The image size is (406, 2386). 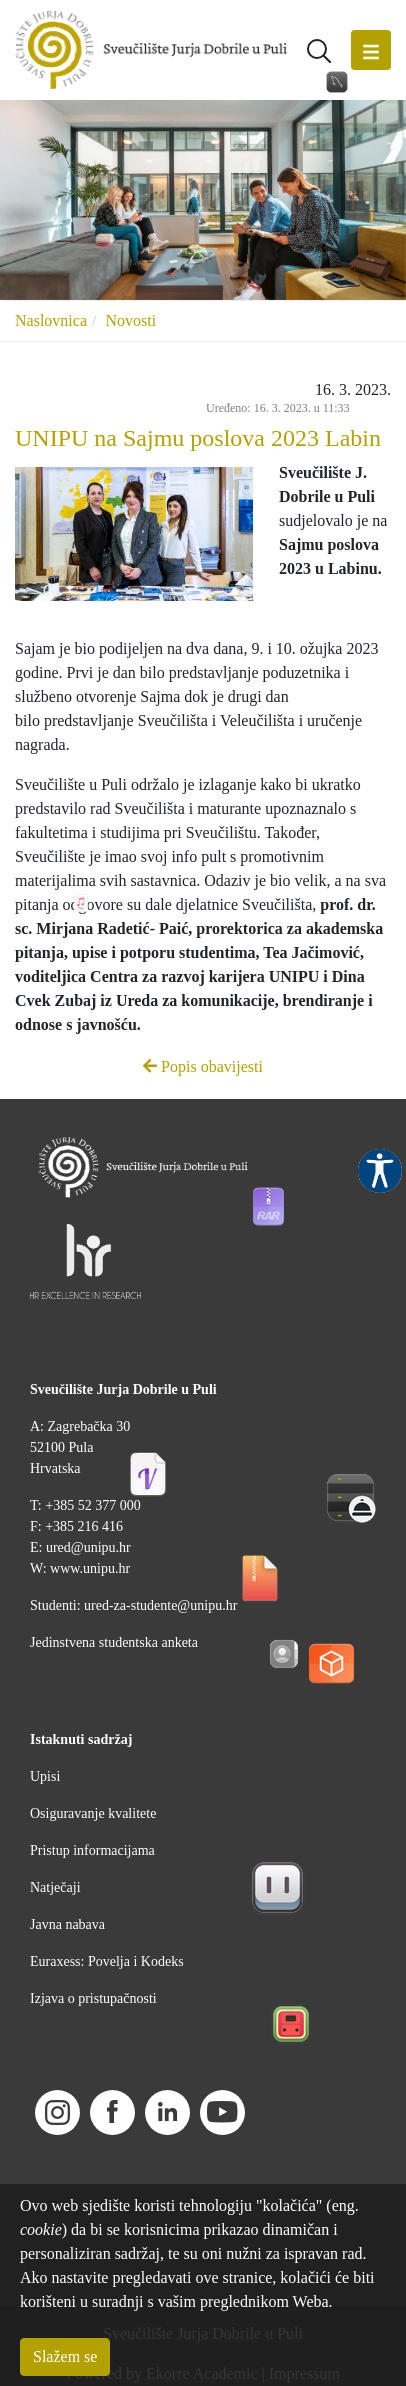 What do you see at coordinates (268, 1206) in the screenshot?
I see `indicates a RAR compressed archive file` at bounding box center [268, 1206].